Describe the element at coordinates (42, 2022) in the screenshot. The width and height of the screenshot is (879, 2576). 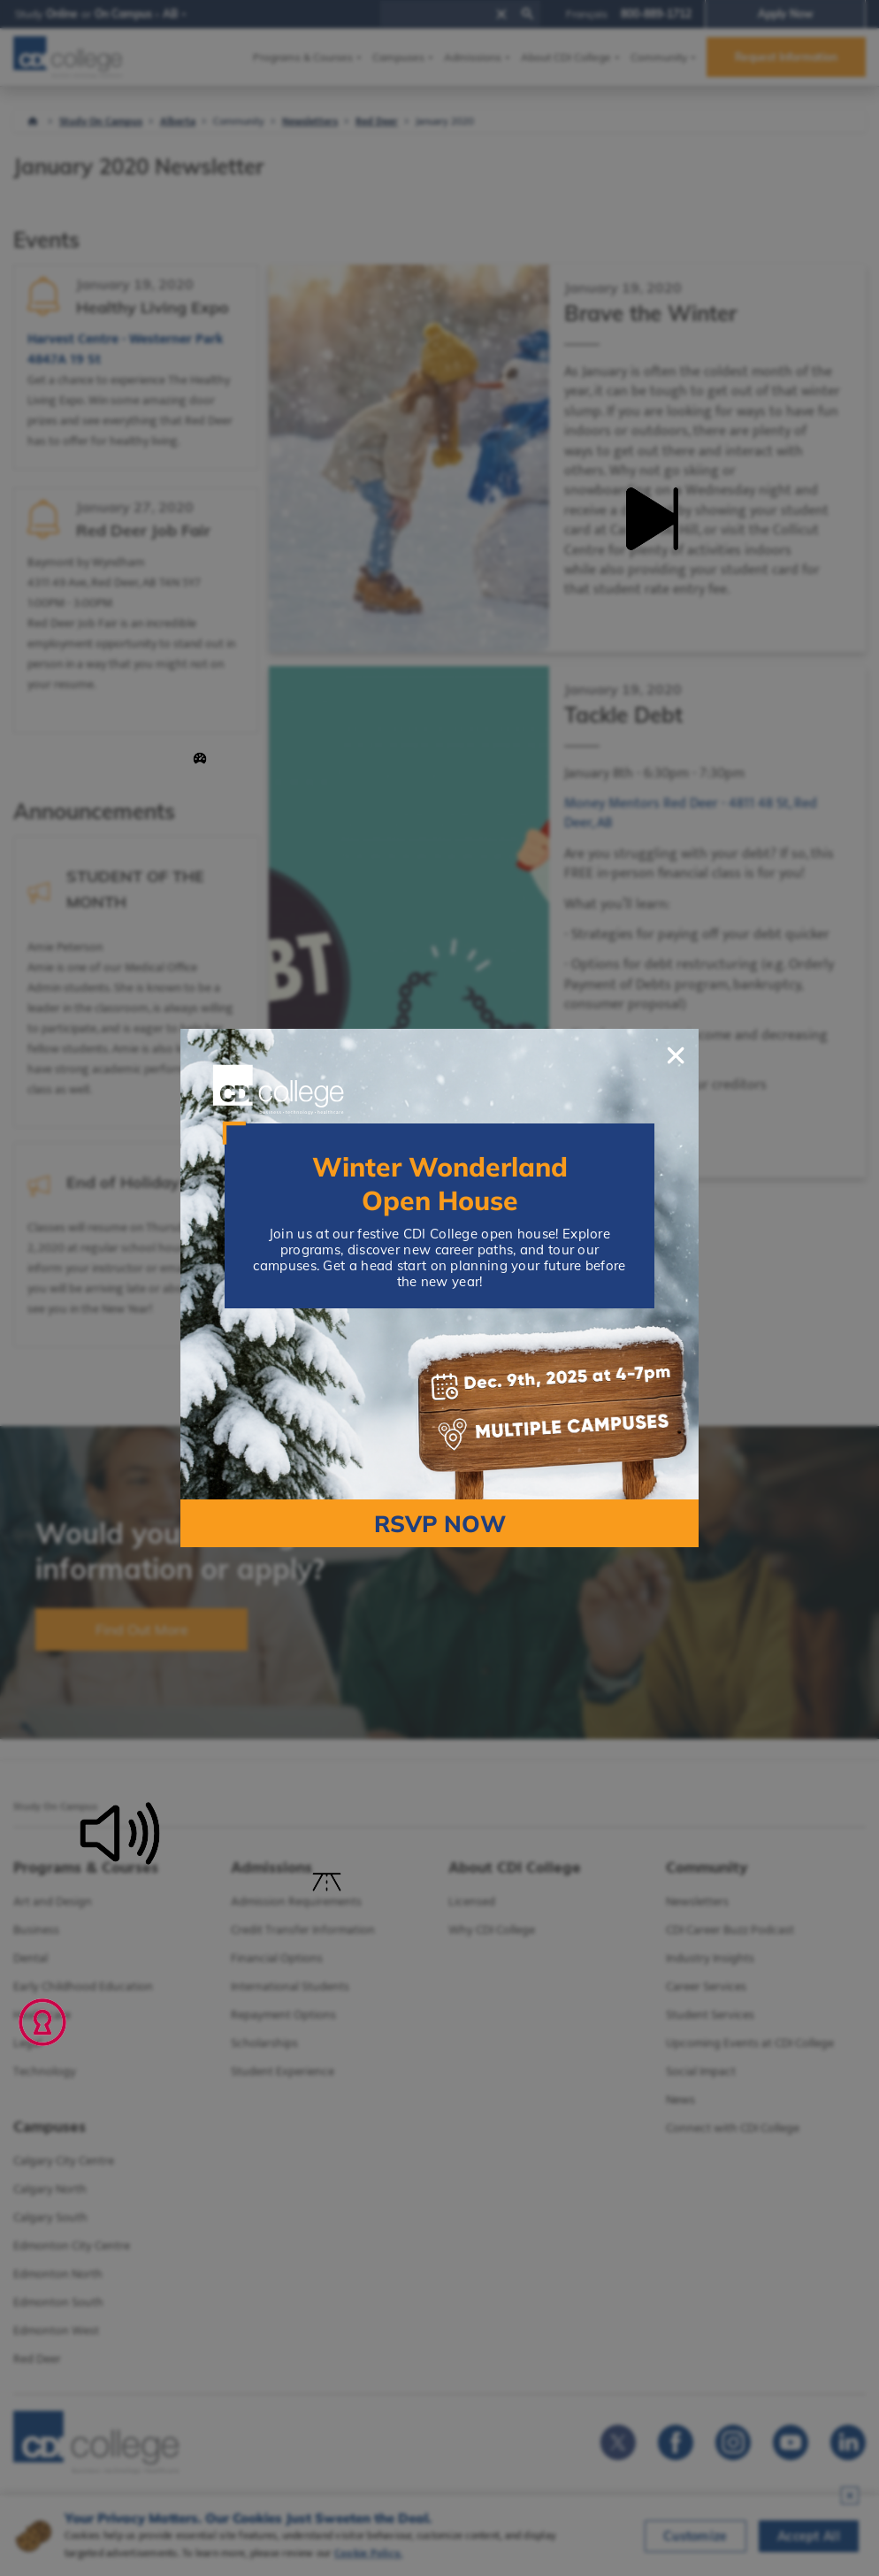
I see `access security or privacy settings` at that location.